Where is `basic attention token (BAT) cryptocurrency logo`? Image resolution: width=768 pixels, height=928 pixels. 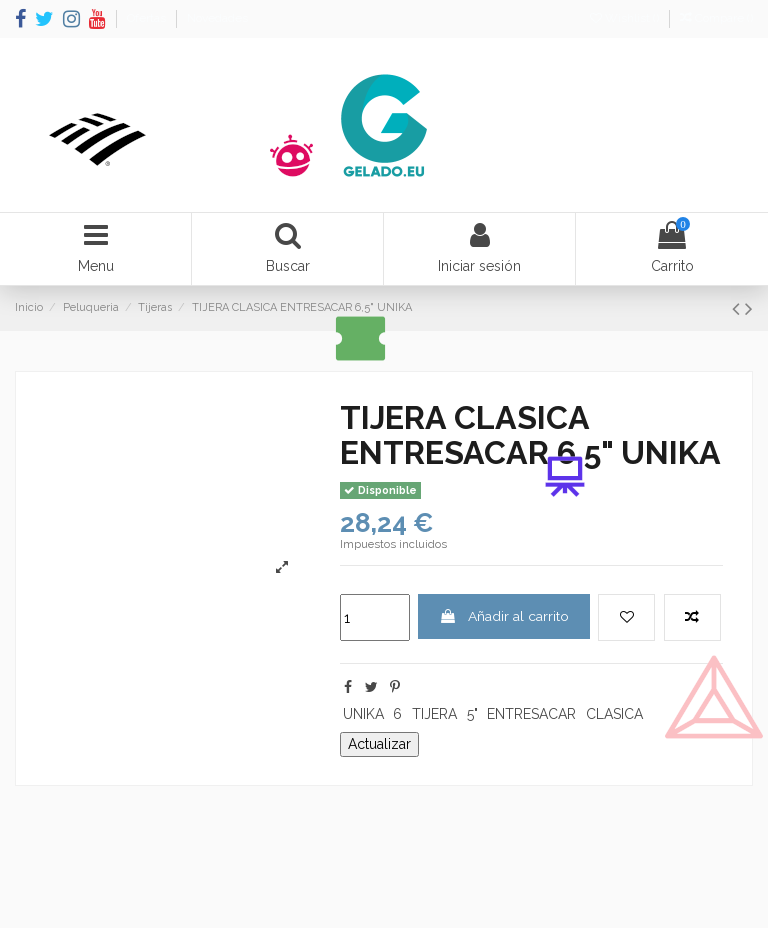
basic attention token (BAT) cryptocurrency logo is located at coordinates (714, 697).